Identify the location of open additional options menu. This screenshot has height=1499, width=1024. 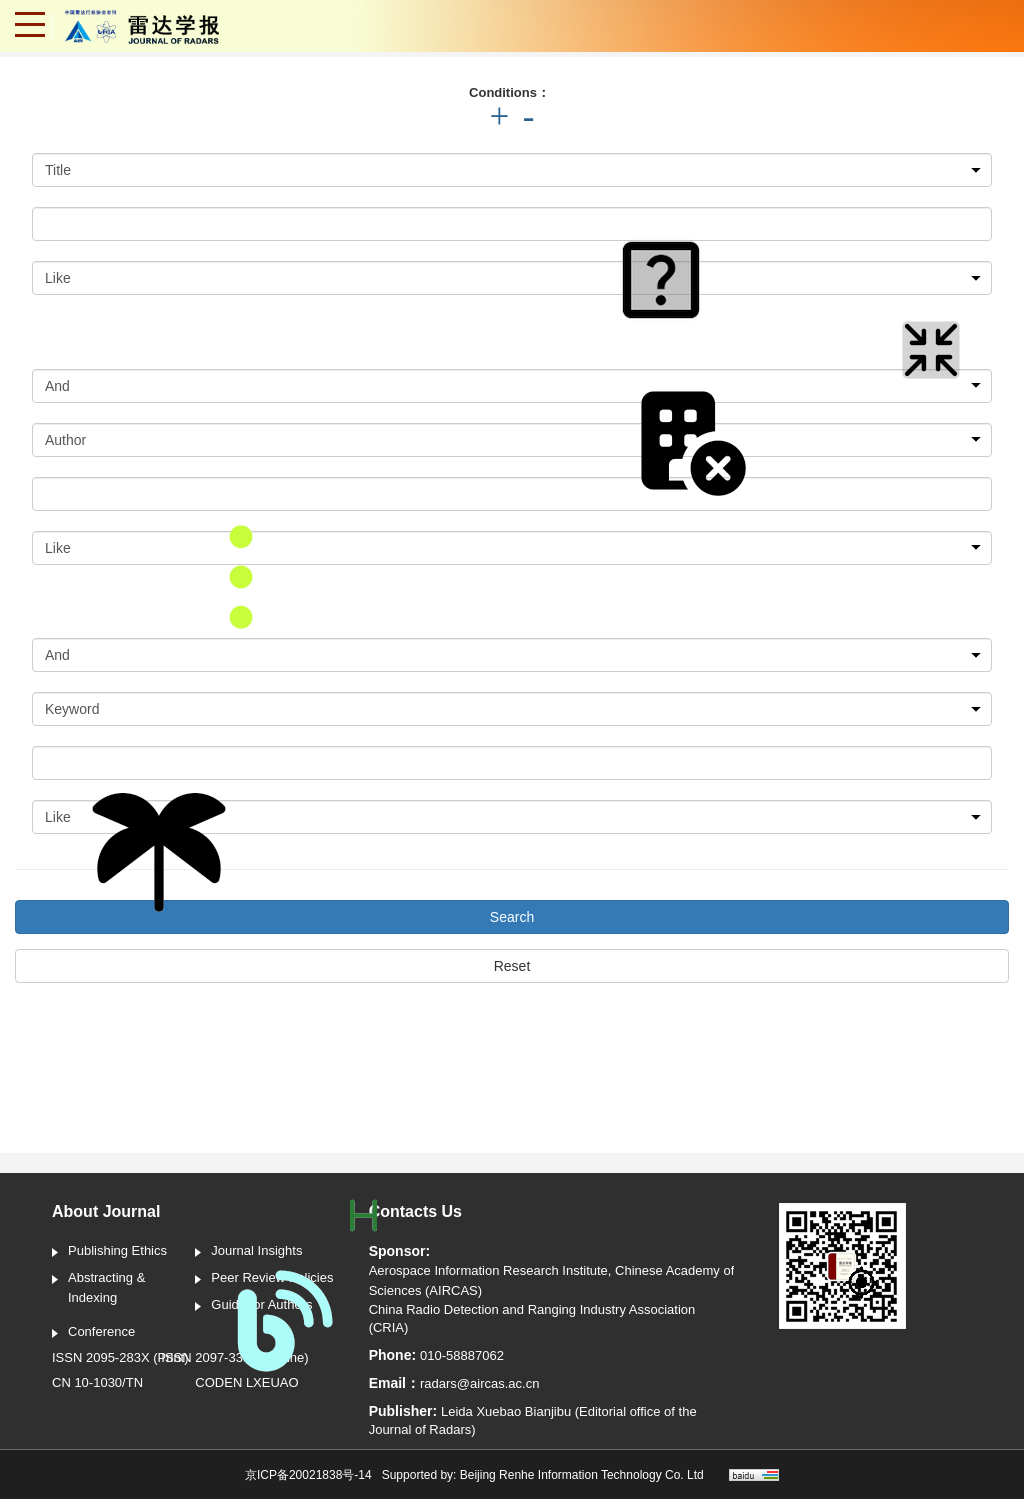
(241, 577).